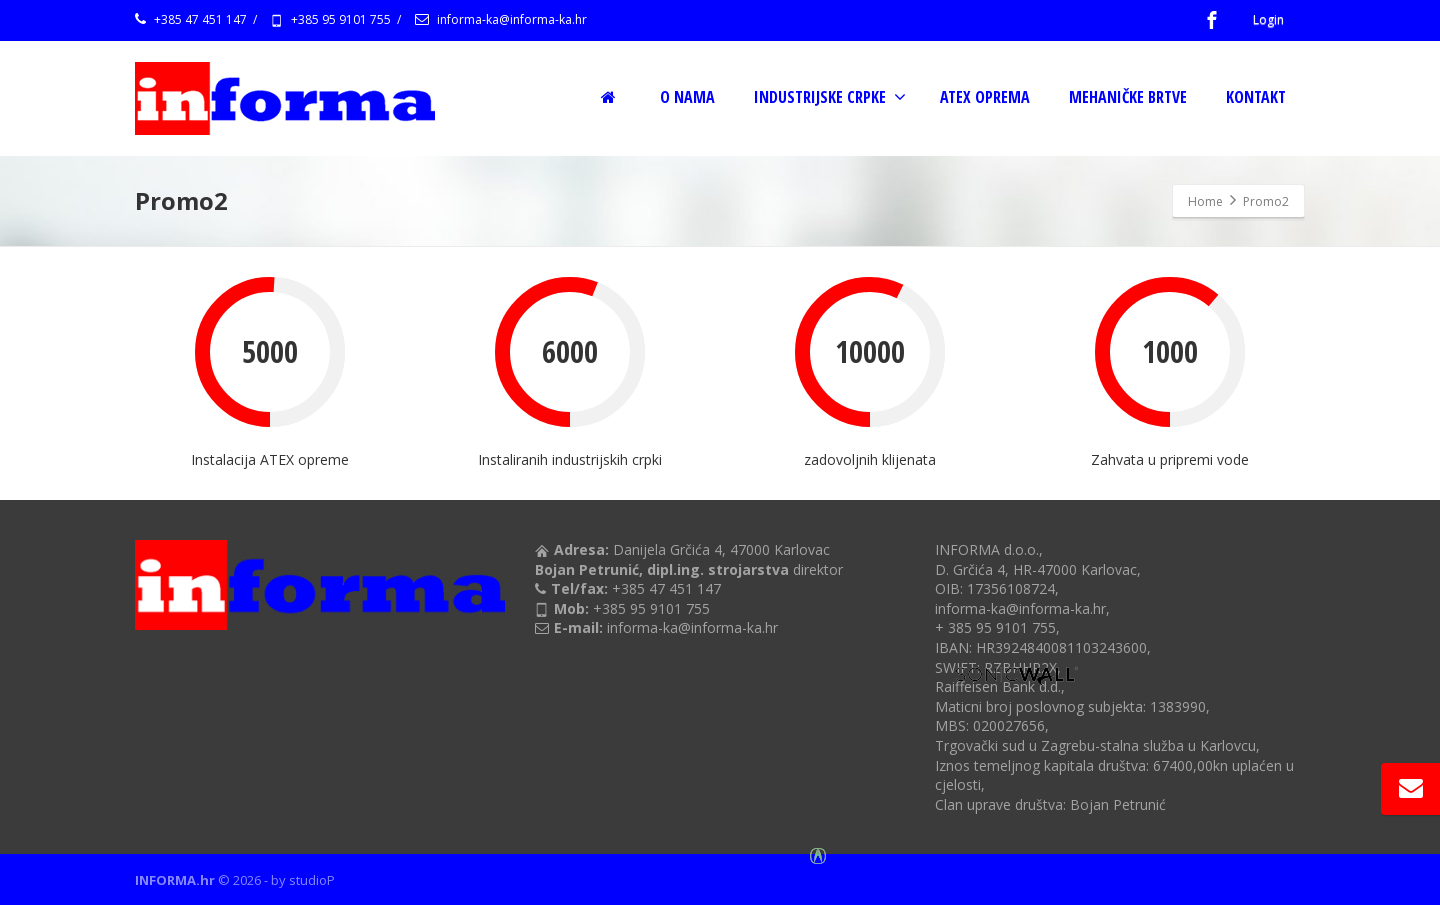  Describe the element at coordinates (818, 856) in the screenshot. I see `Acura brand logo` at that location.